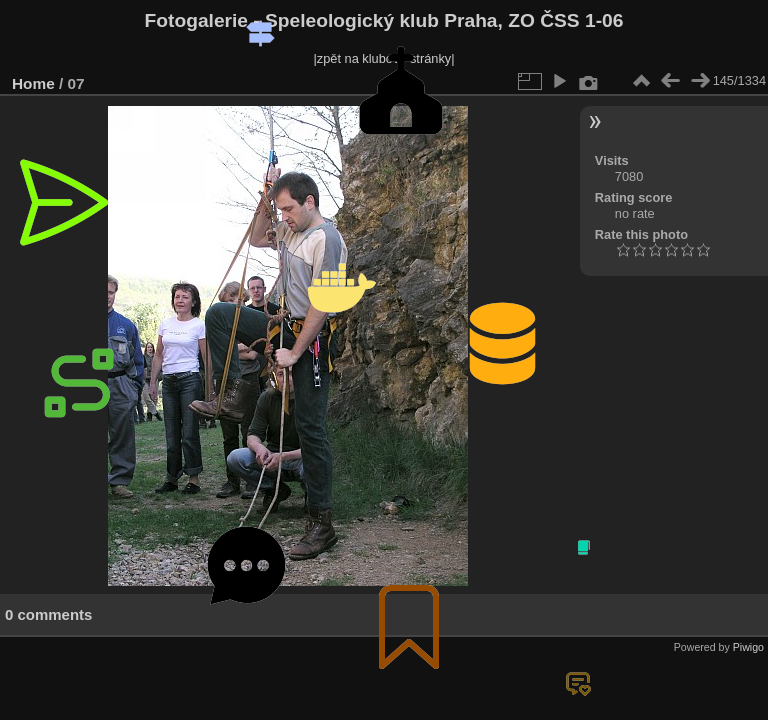 The image size is (768, 720). I want to click on towel or linen amenity indicator, so click(583, 547).